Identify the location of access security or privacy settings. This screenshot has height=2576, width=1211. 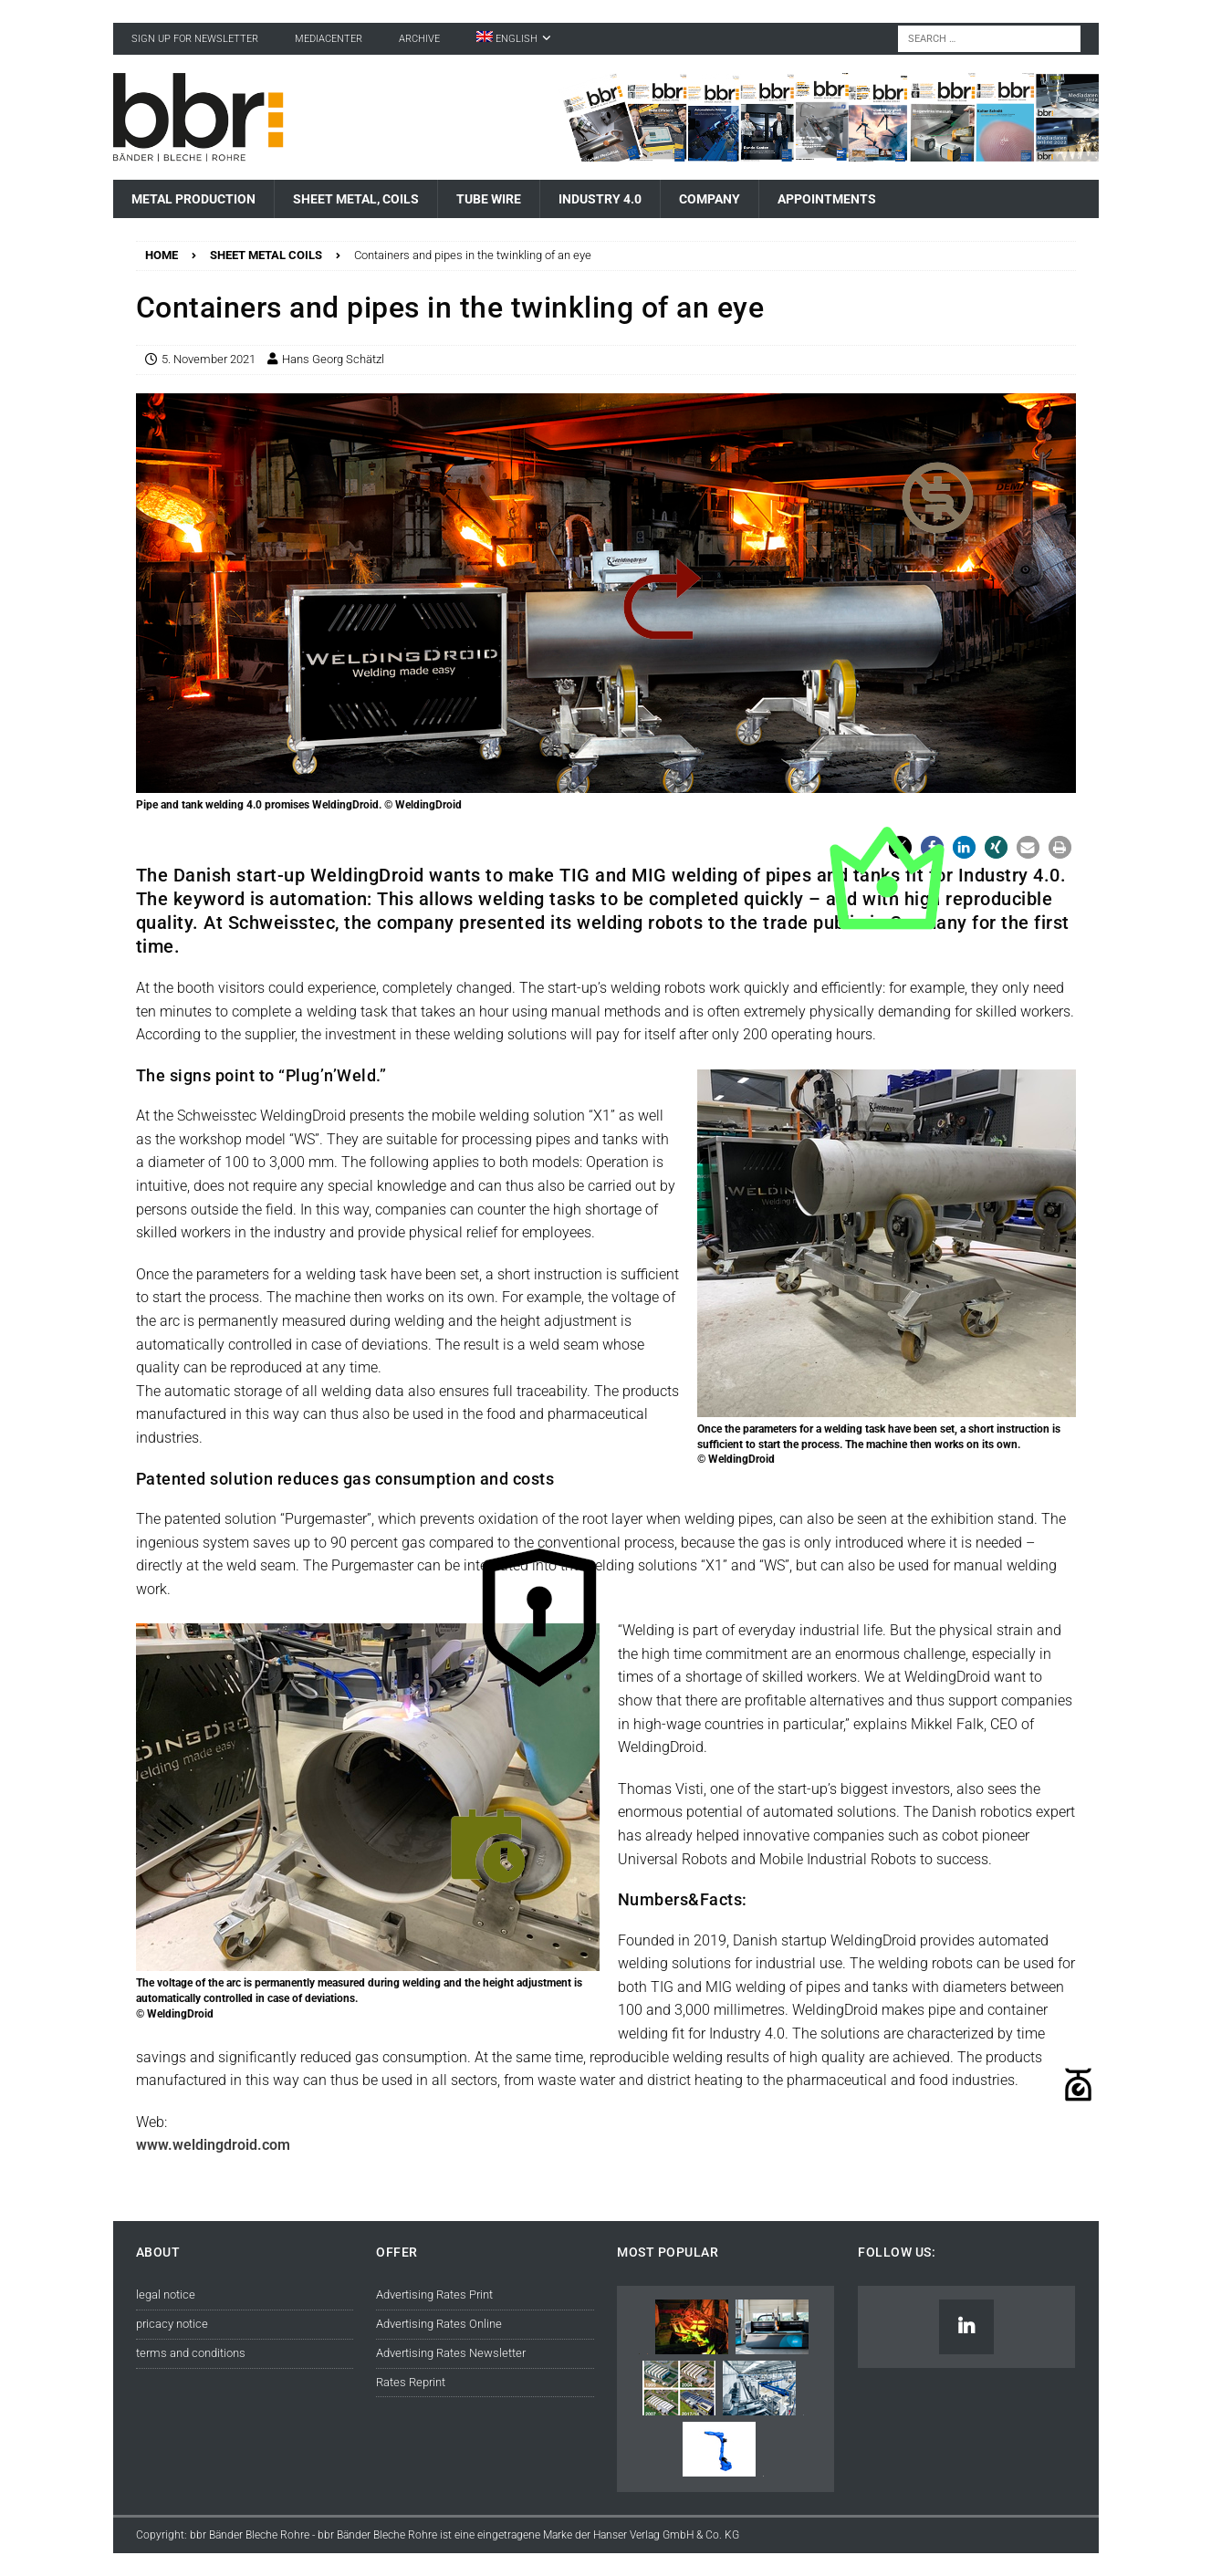
(539, 1618).